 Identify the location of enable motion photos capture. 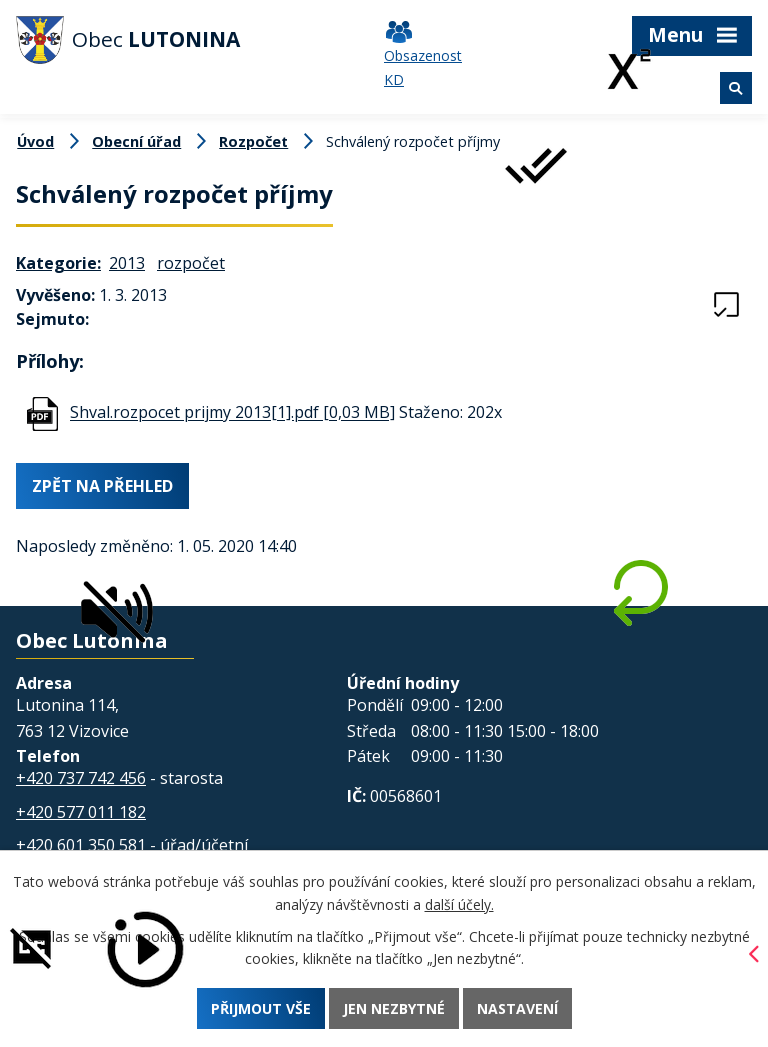
(145, 949).